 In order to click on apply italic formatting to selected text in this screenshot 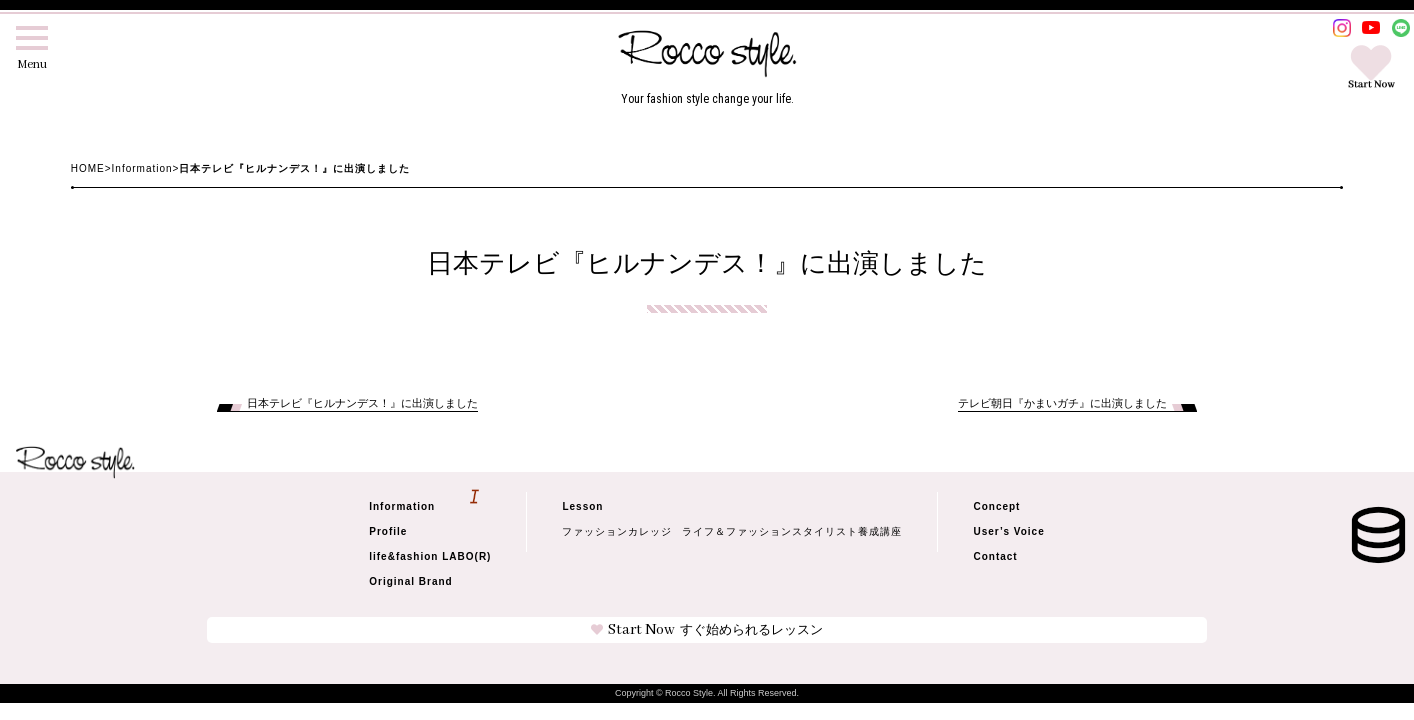, I will do `click(474, 496)`.